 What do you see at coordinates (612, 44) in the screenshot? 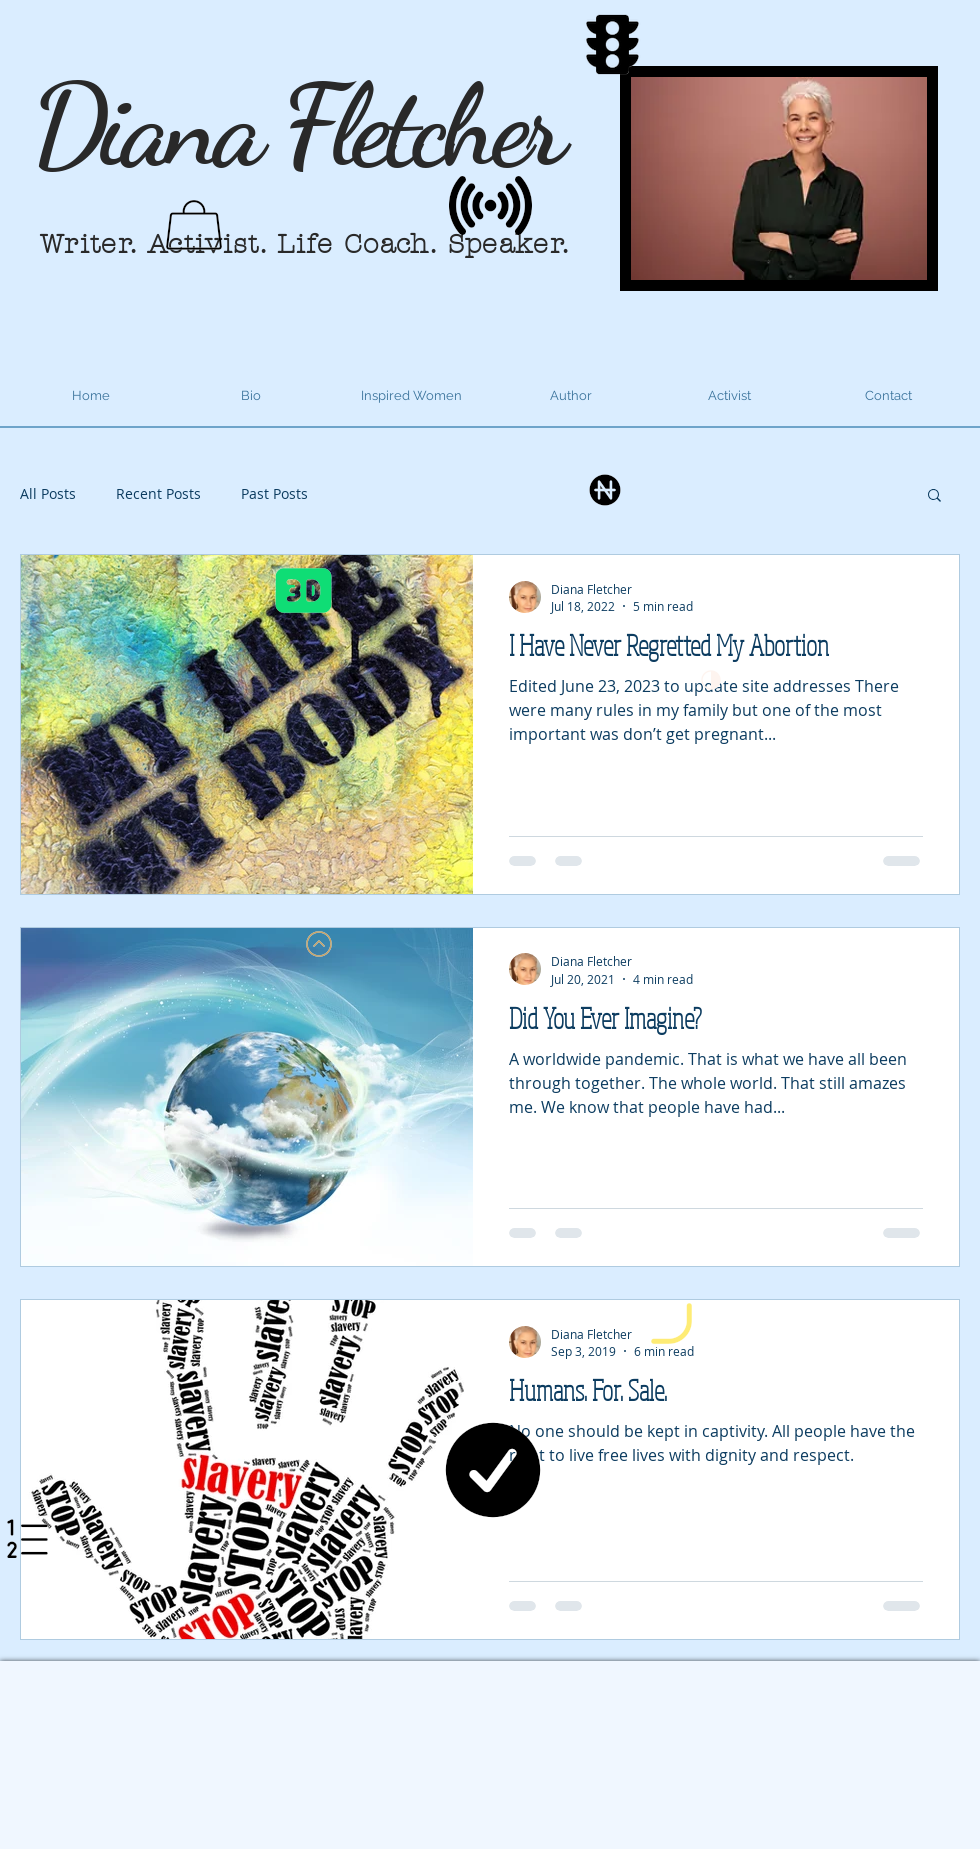
I see `view traffic conditions on map` at bounding box center [612, 44].